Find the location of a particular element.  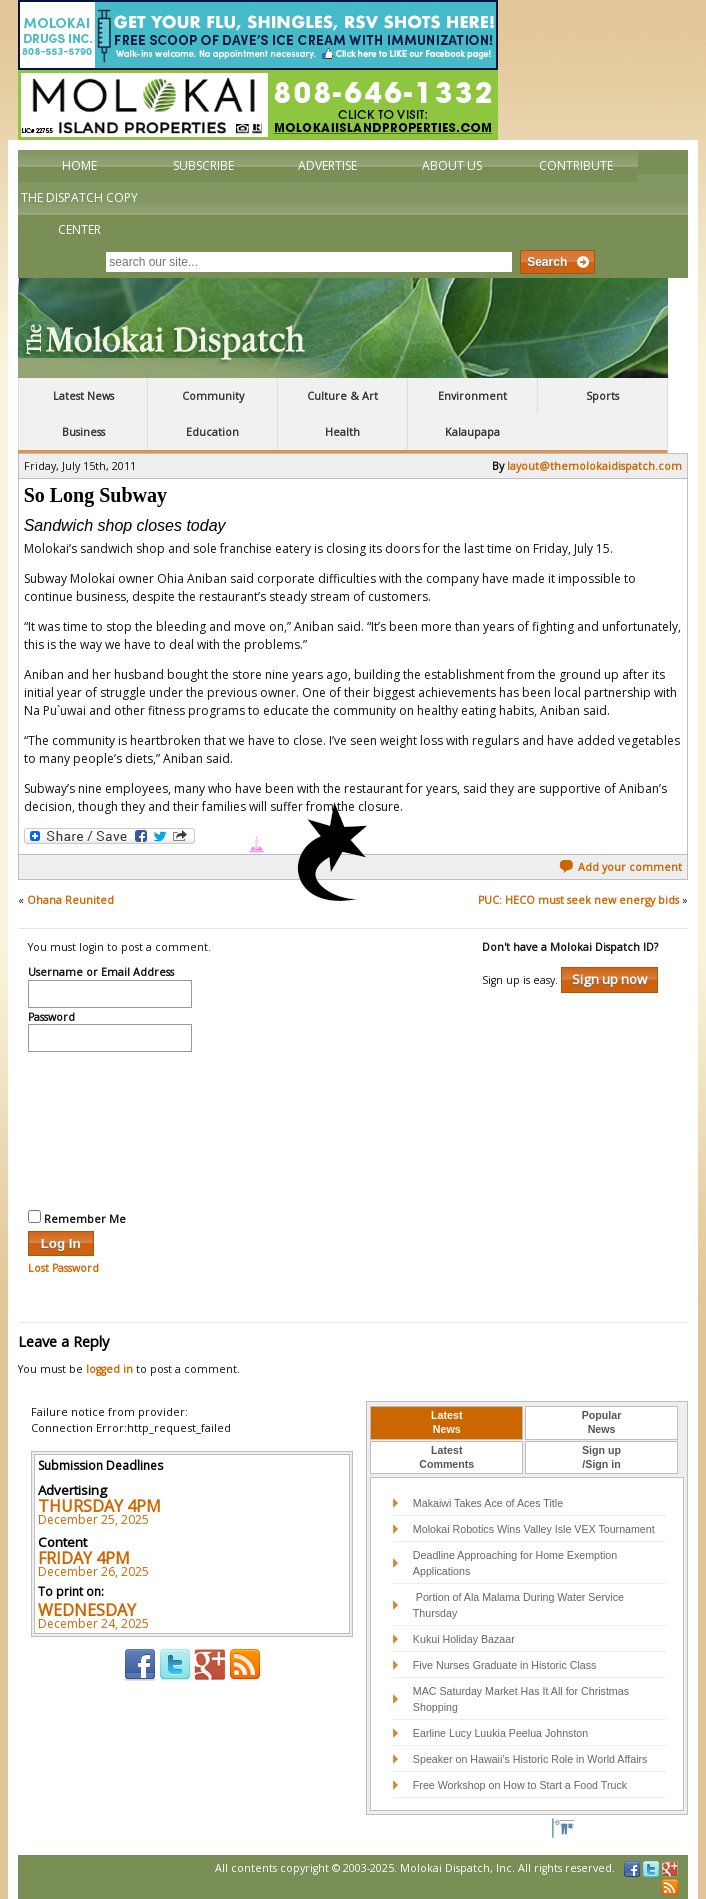

laundry or clothing care feature is located at coordinates (563, 1827).